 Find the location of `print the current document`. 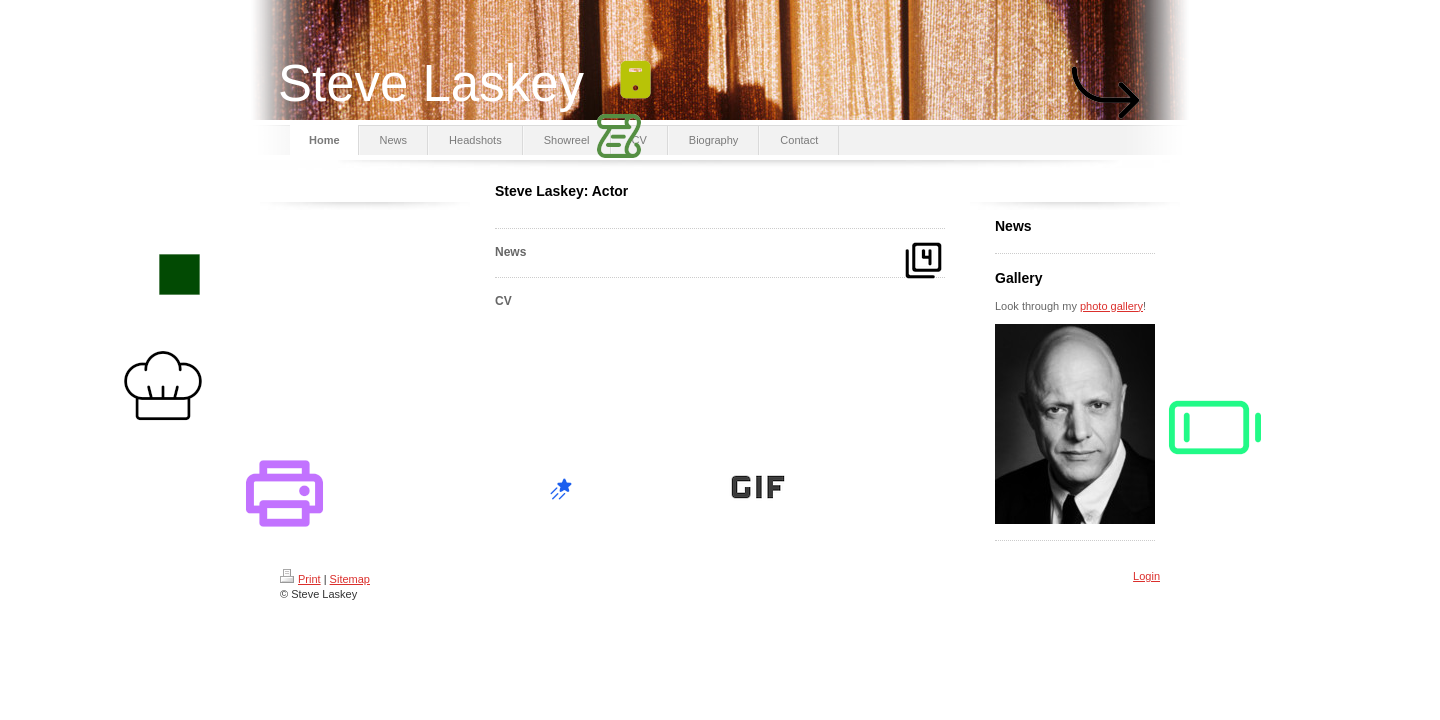

print the current document is located at coordinates (284, 493).